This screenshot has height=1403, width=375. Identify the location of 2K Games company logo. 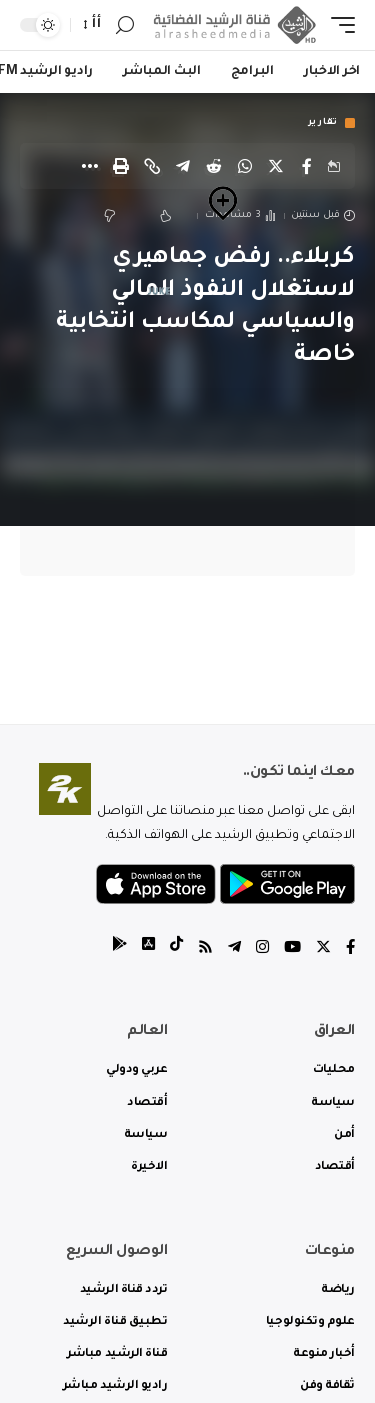
(65, 789).